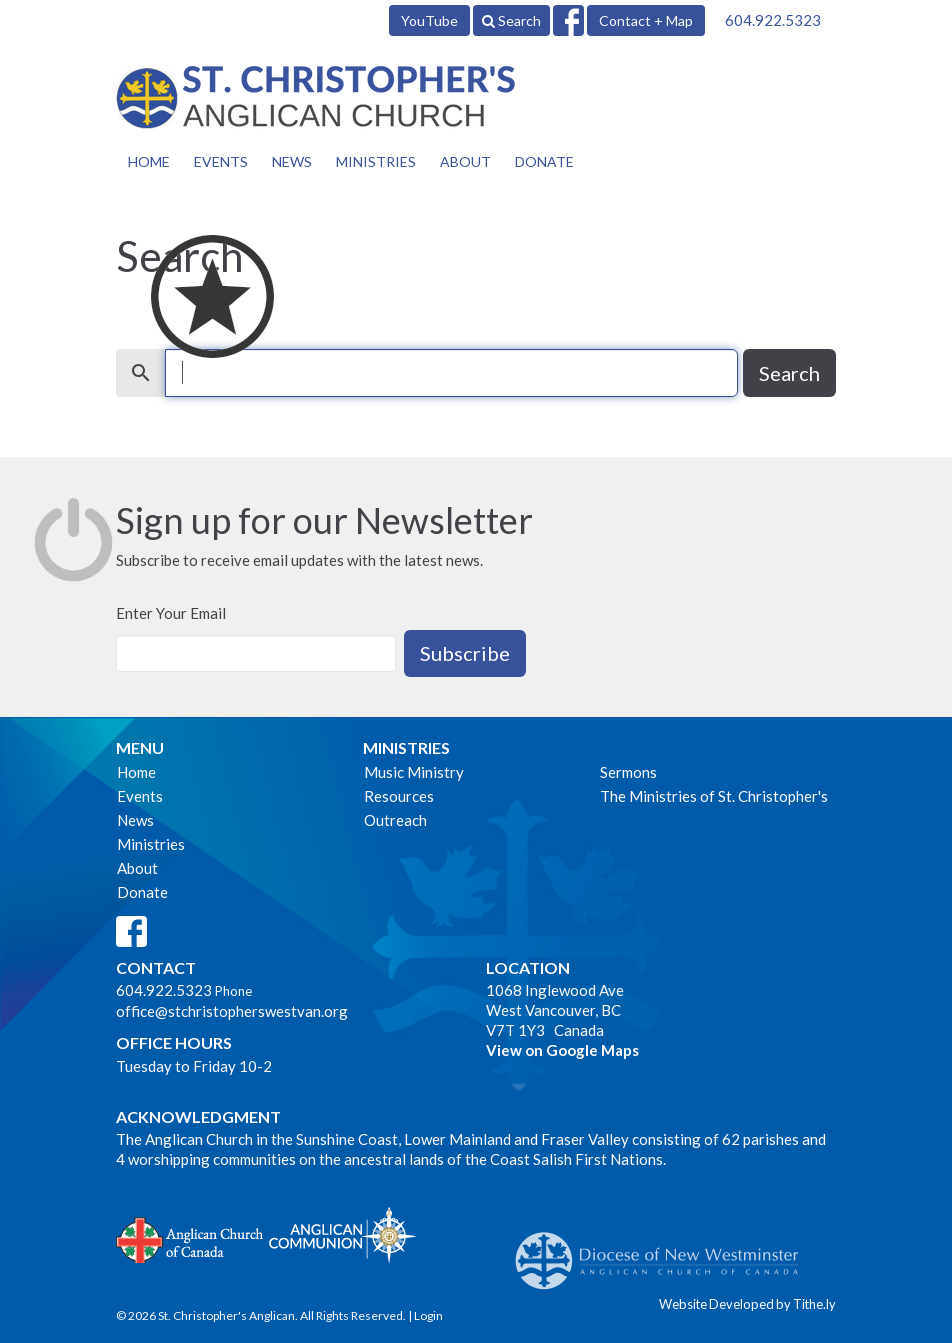 The width and height of the screenshot is (952, 1343). What do you see at coordinates (73, 542) in the screenshot?
I see `shut down or power off the device` at bounding box center [73, 542].